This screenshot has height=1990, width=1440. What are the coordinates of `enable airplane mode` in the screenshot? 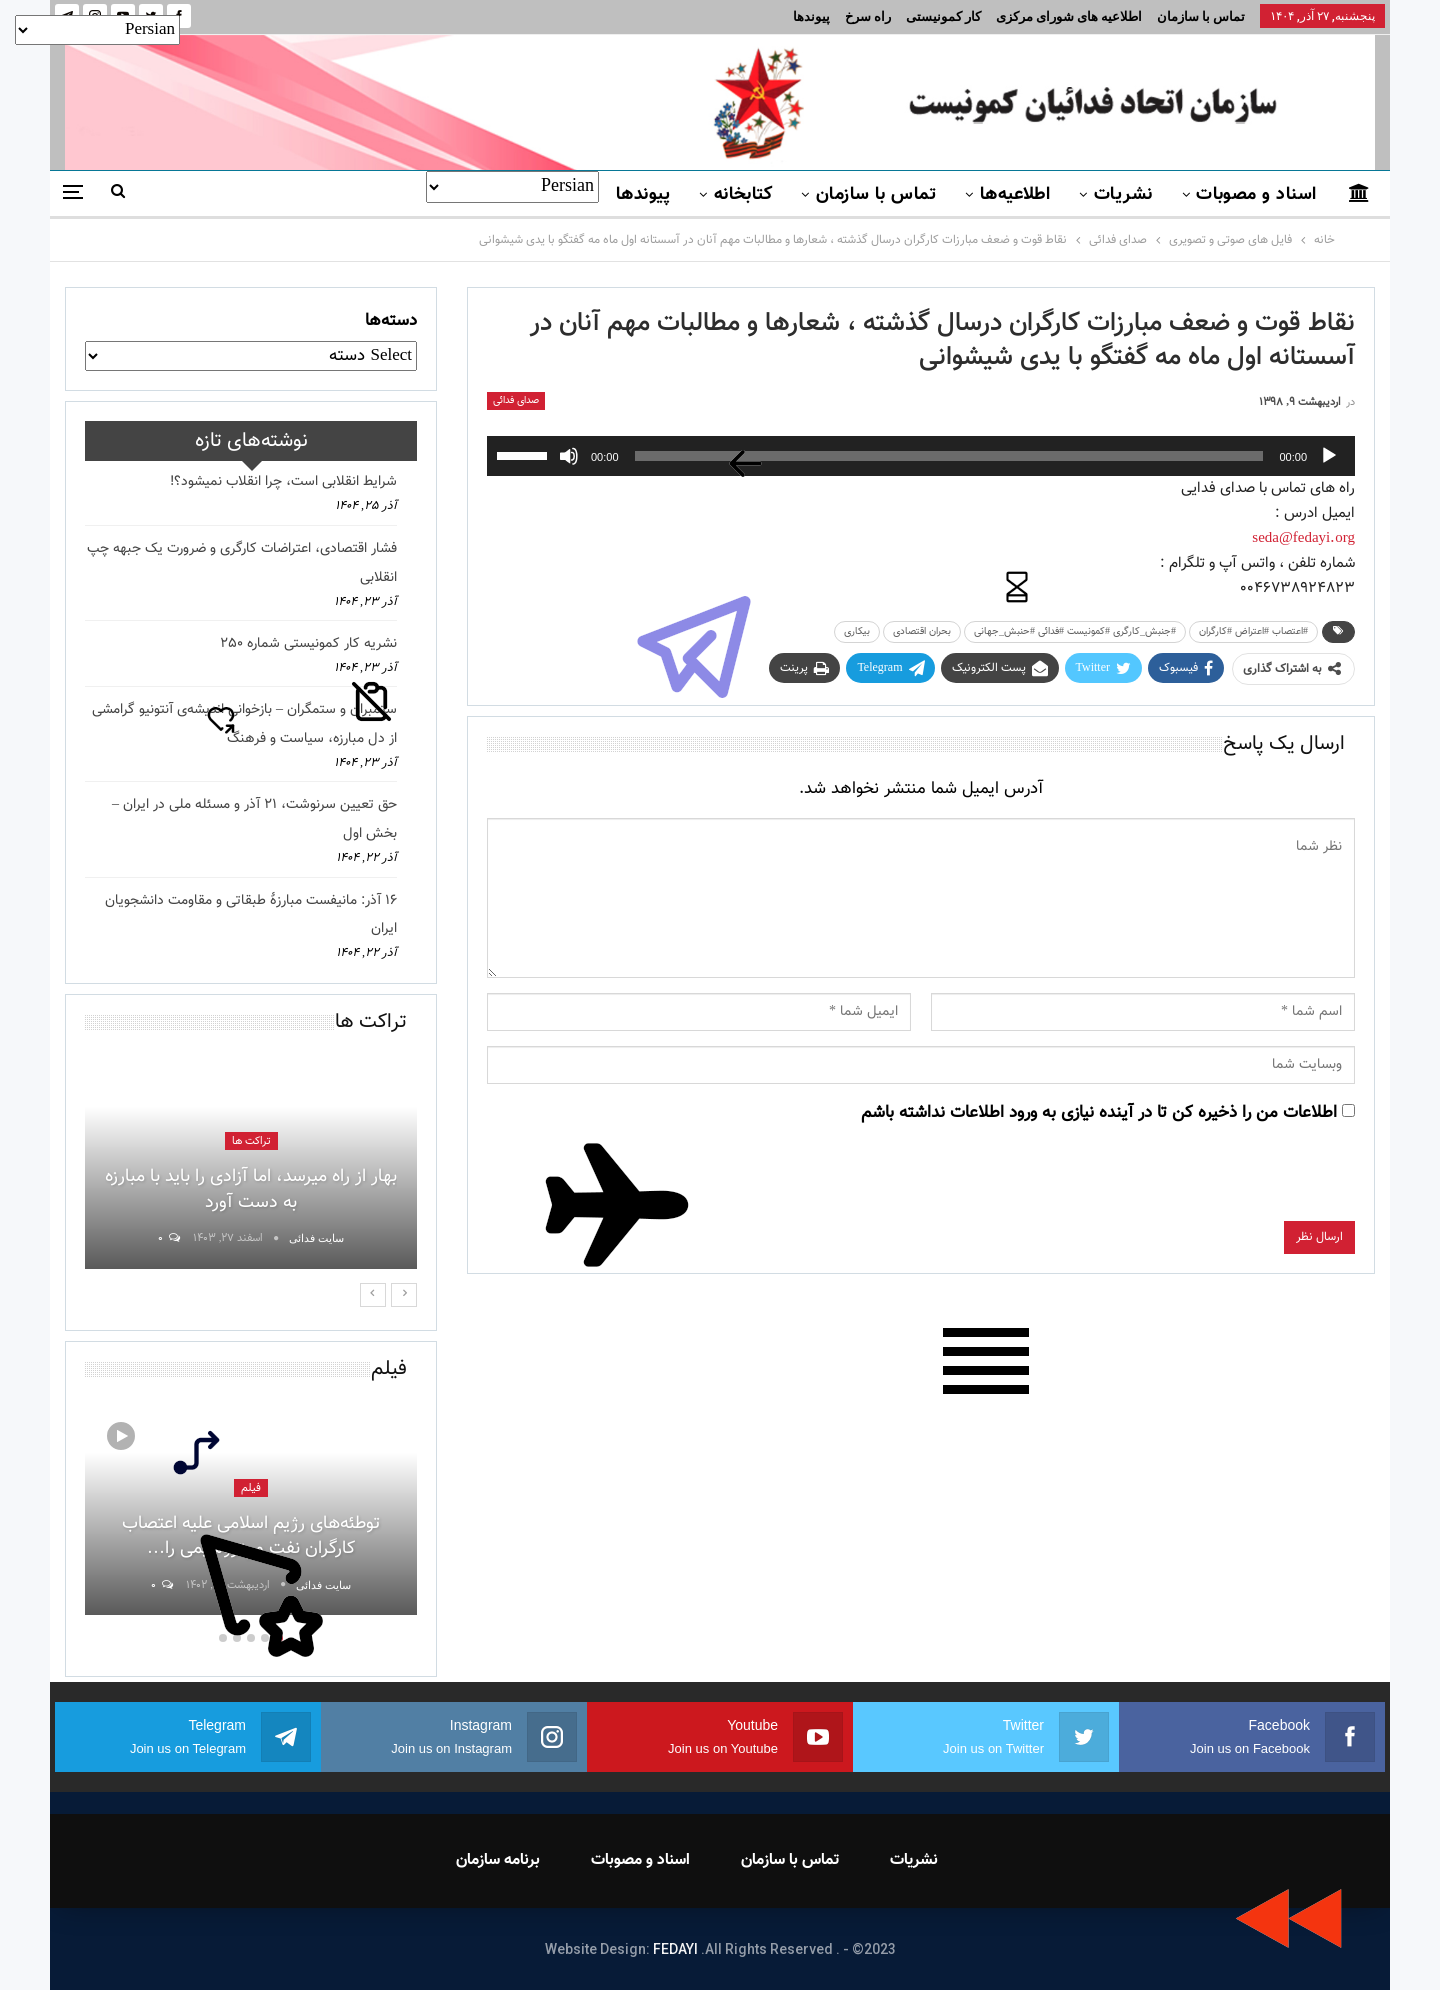 It's located at (617, 1205).